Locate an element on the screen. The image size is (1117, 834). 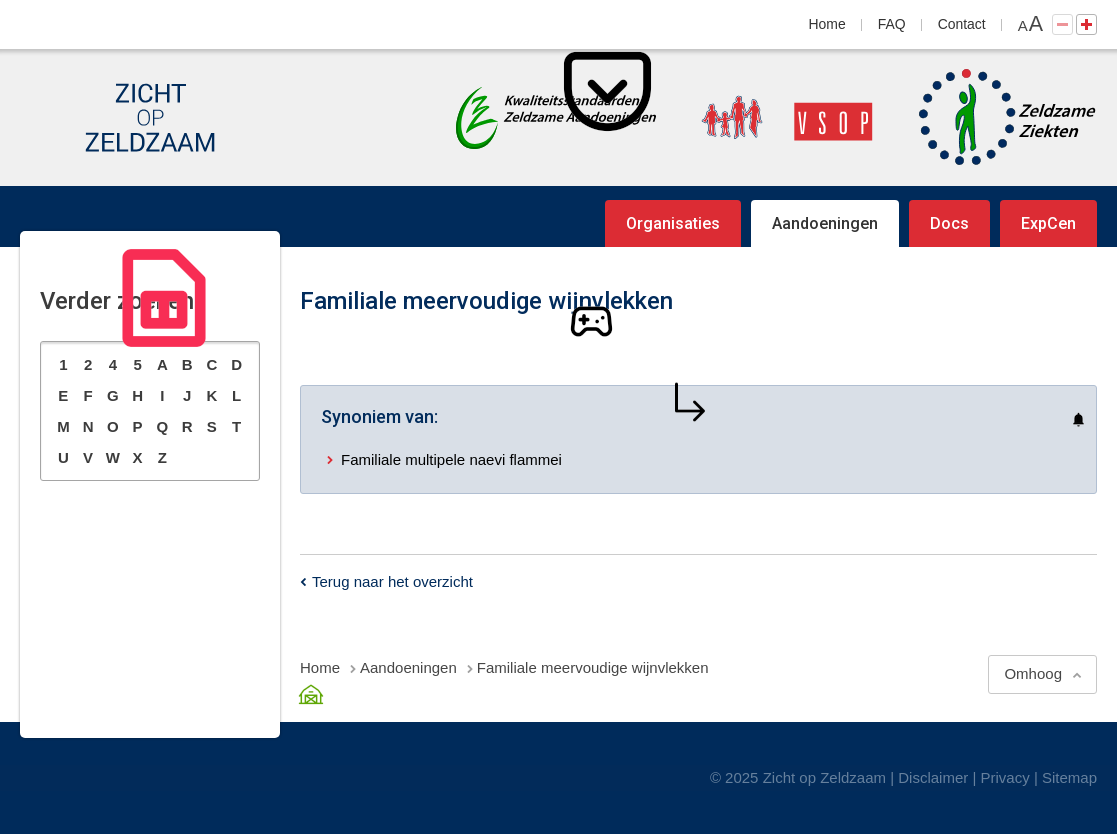
access farm or agricultural settings is located at coordinates (311, 696).